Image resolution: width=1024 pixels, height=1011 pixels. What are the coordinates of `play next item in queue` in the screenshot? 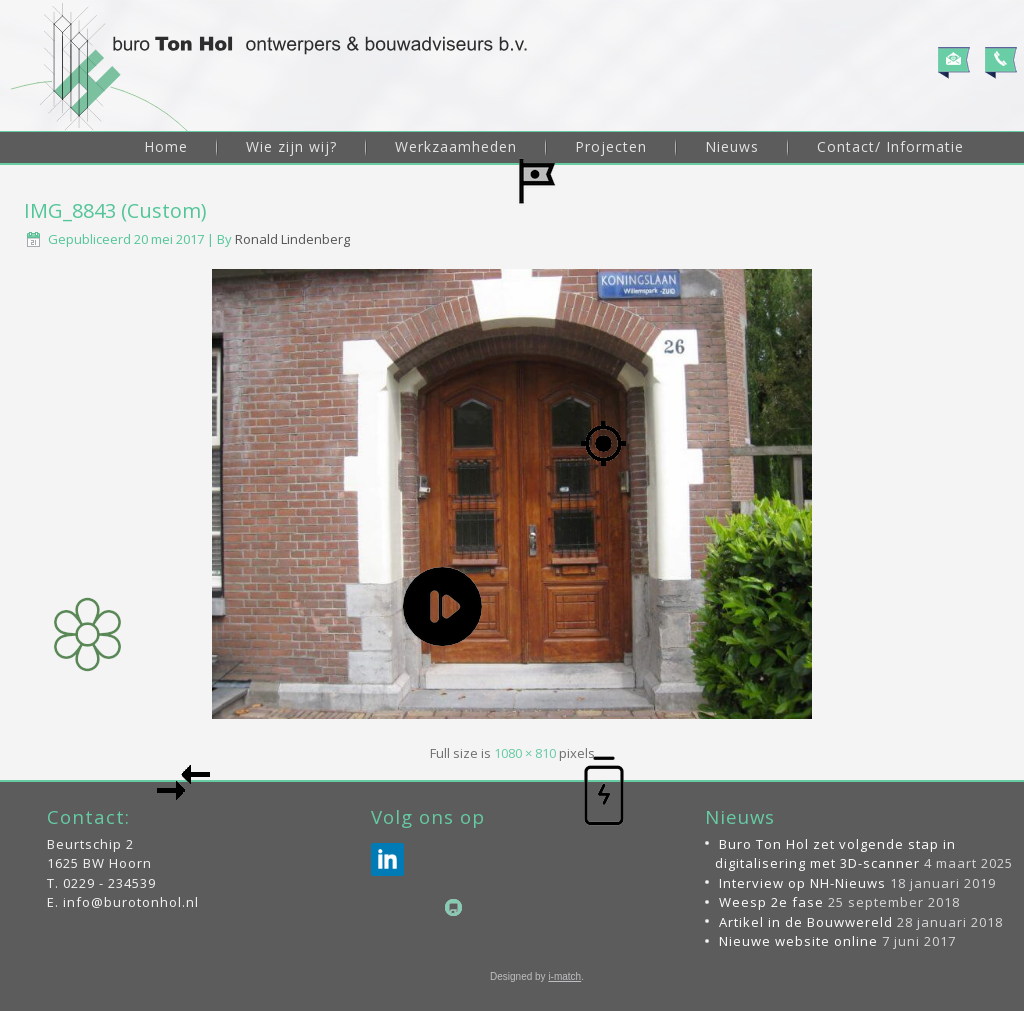 It's located at (442, 606).